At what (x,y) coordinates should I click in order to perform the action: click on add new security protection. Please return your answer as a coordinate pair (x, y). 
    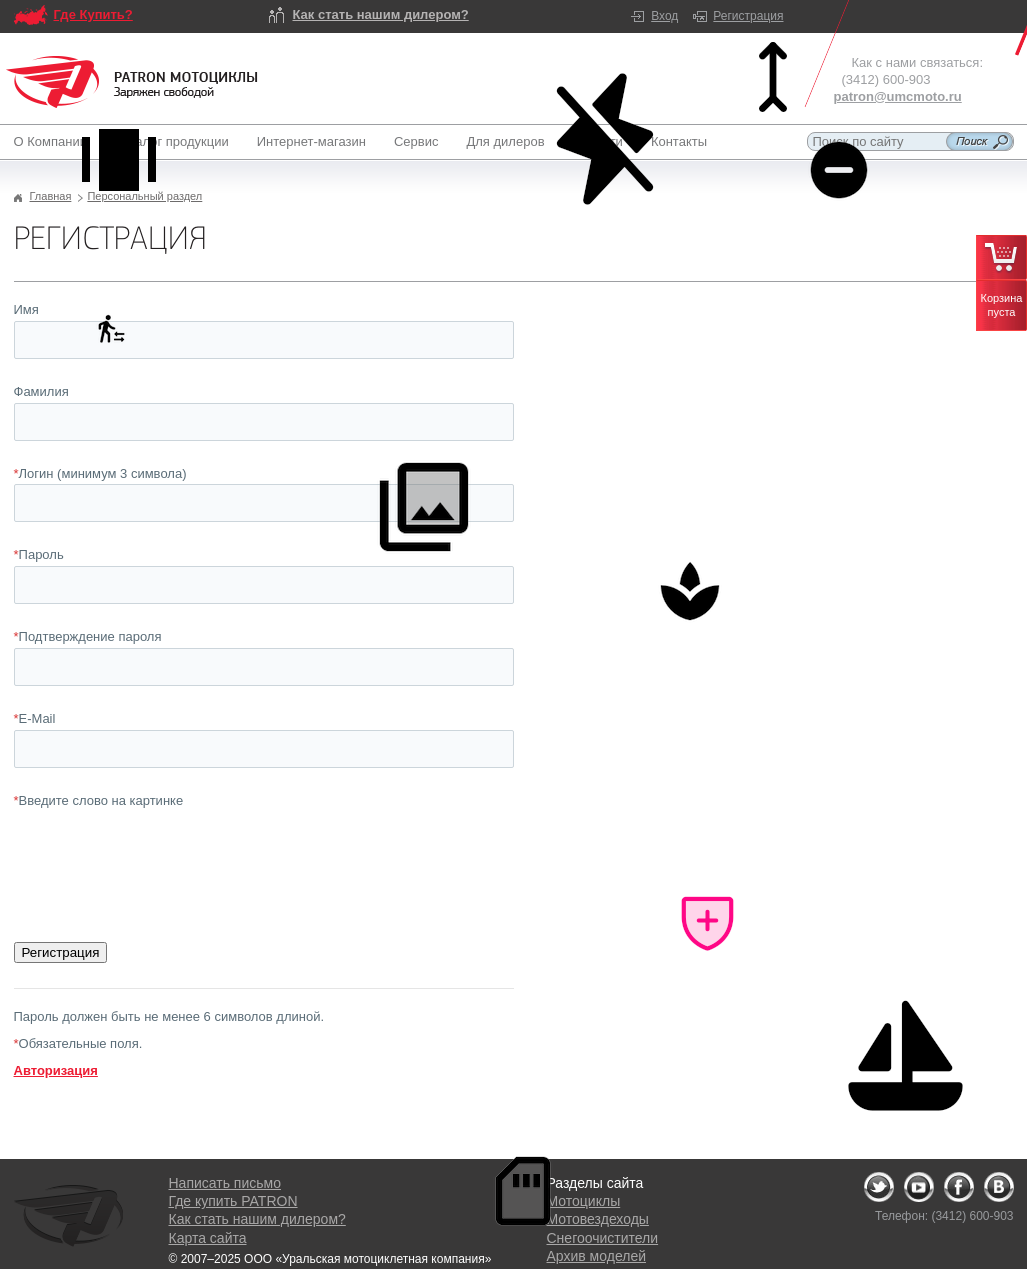
    Looking at the image, I should click on (707, 920).